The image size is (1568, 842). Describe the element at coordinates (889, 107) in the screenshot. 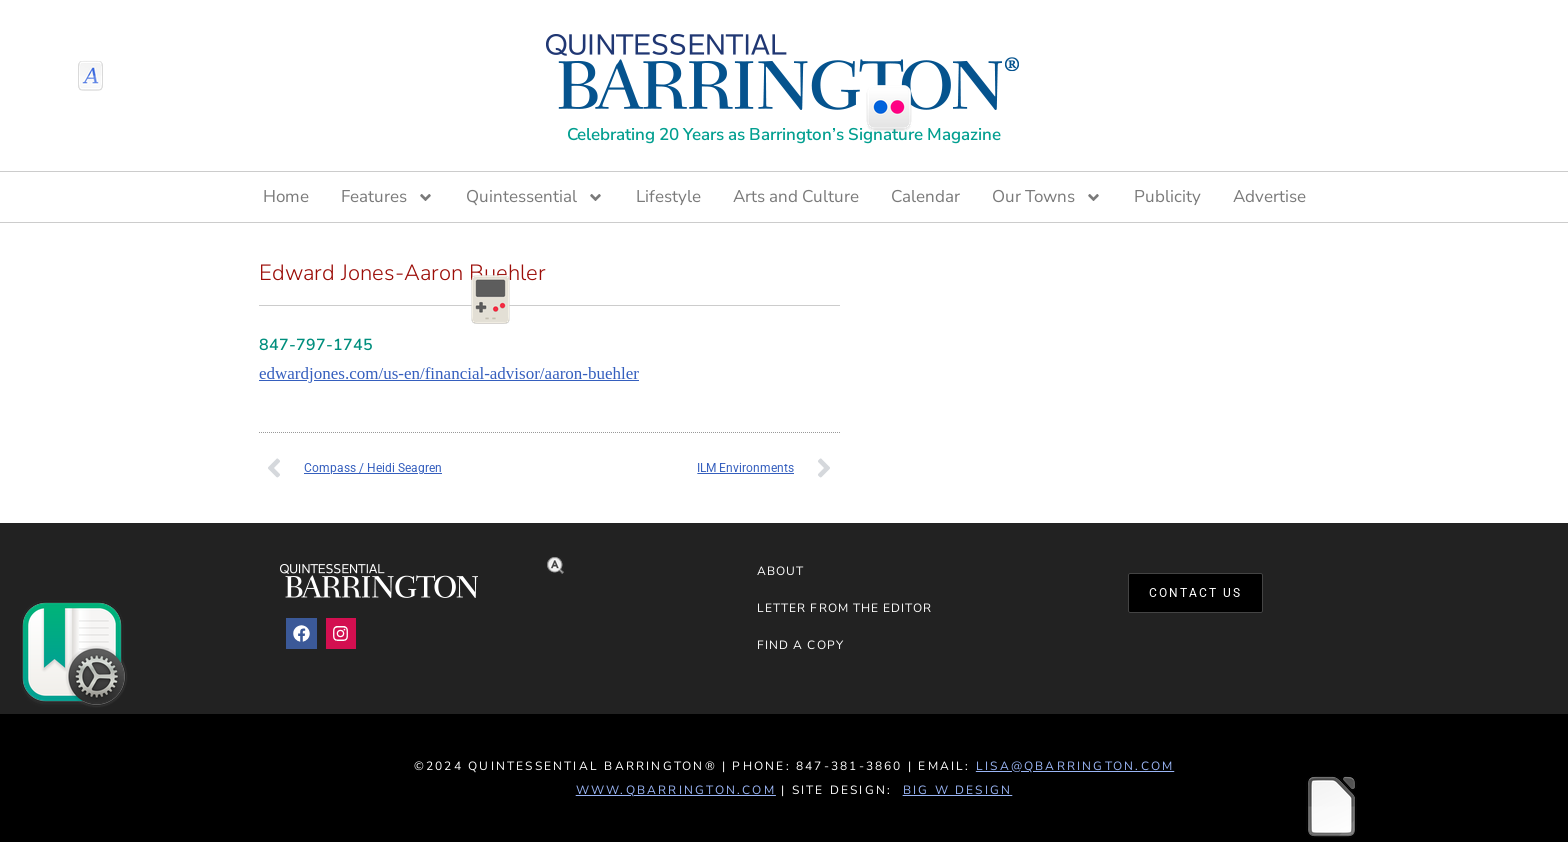

I see `connect your Flickr account` at that location.